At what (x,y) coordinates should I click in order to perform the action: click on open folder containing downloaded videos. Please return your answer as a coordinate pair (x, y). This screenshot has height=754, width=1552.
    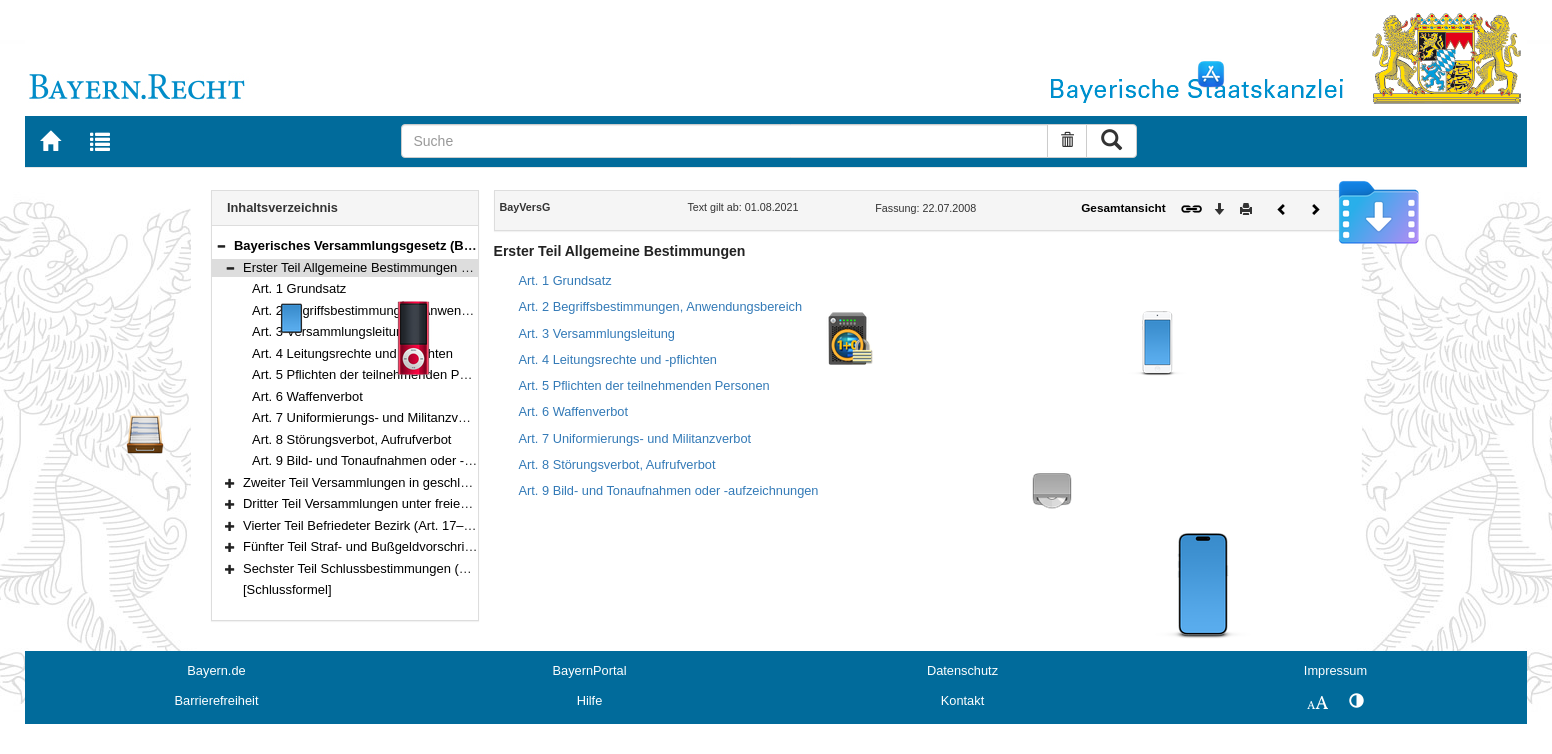
    Looking at the image, I should click on (1378, 214).